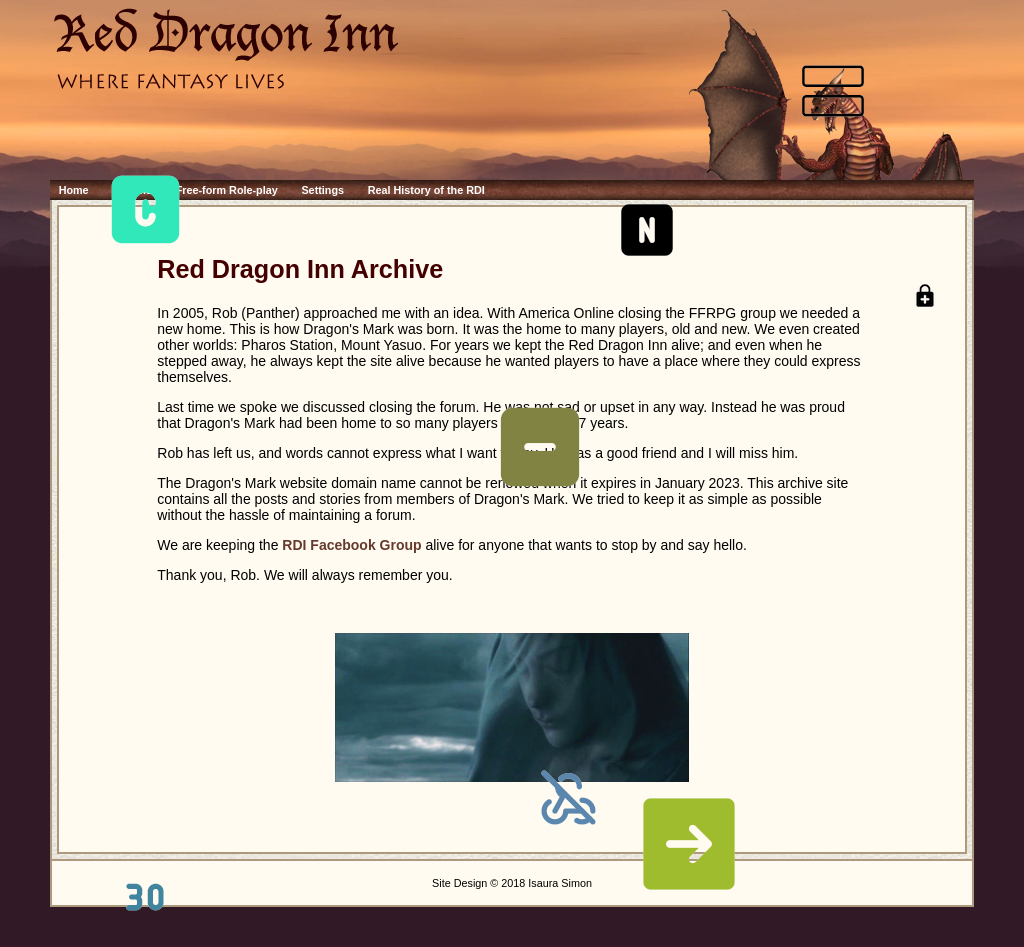  What do you see at coordinates (540, 447) in the screenshot?
I see `remove an item from a list` at bounding box center [540, 447].